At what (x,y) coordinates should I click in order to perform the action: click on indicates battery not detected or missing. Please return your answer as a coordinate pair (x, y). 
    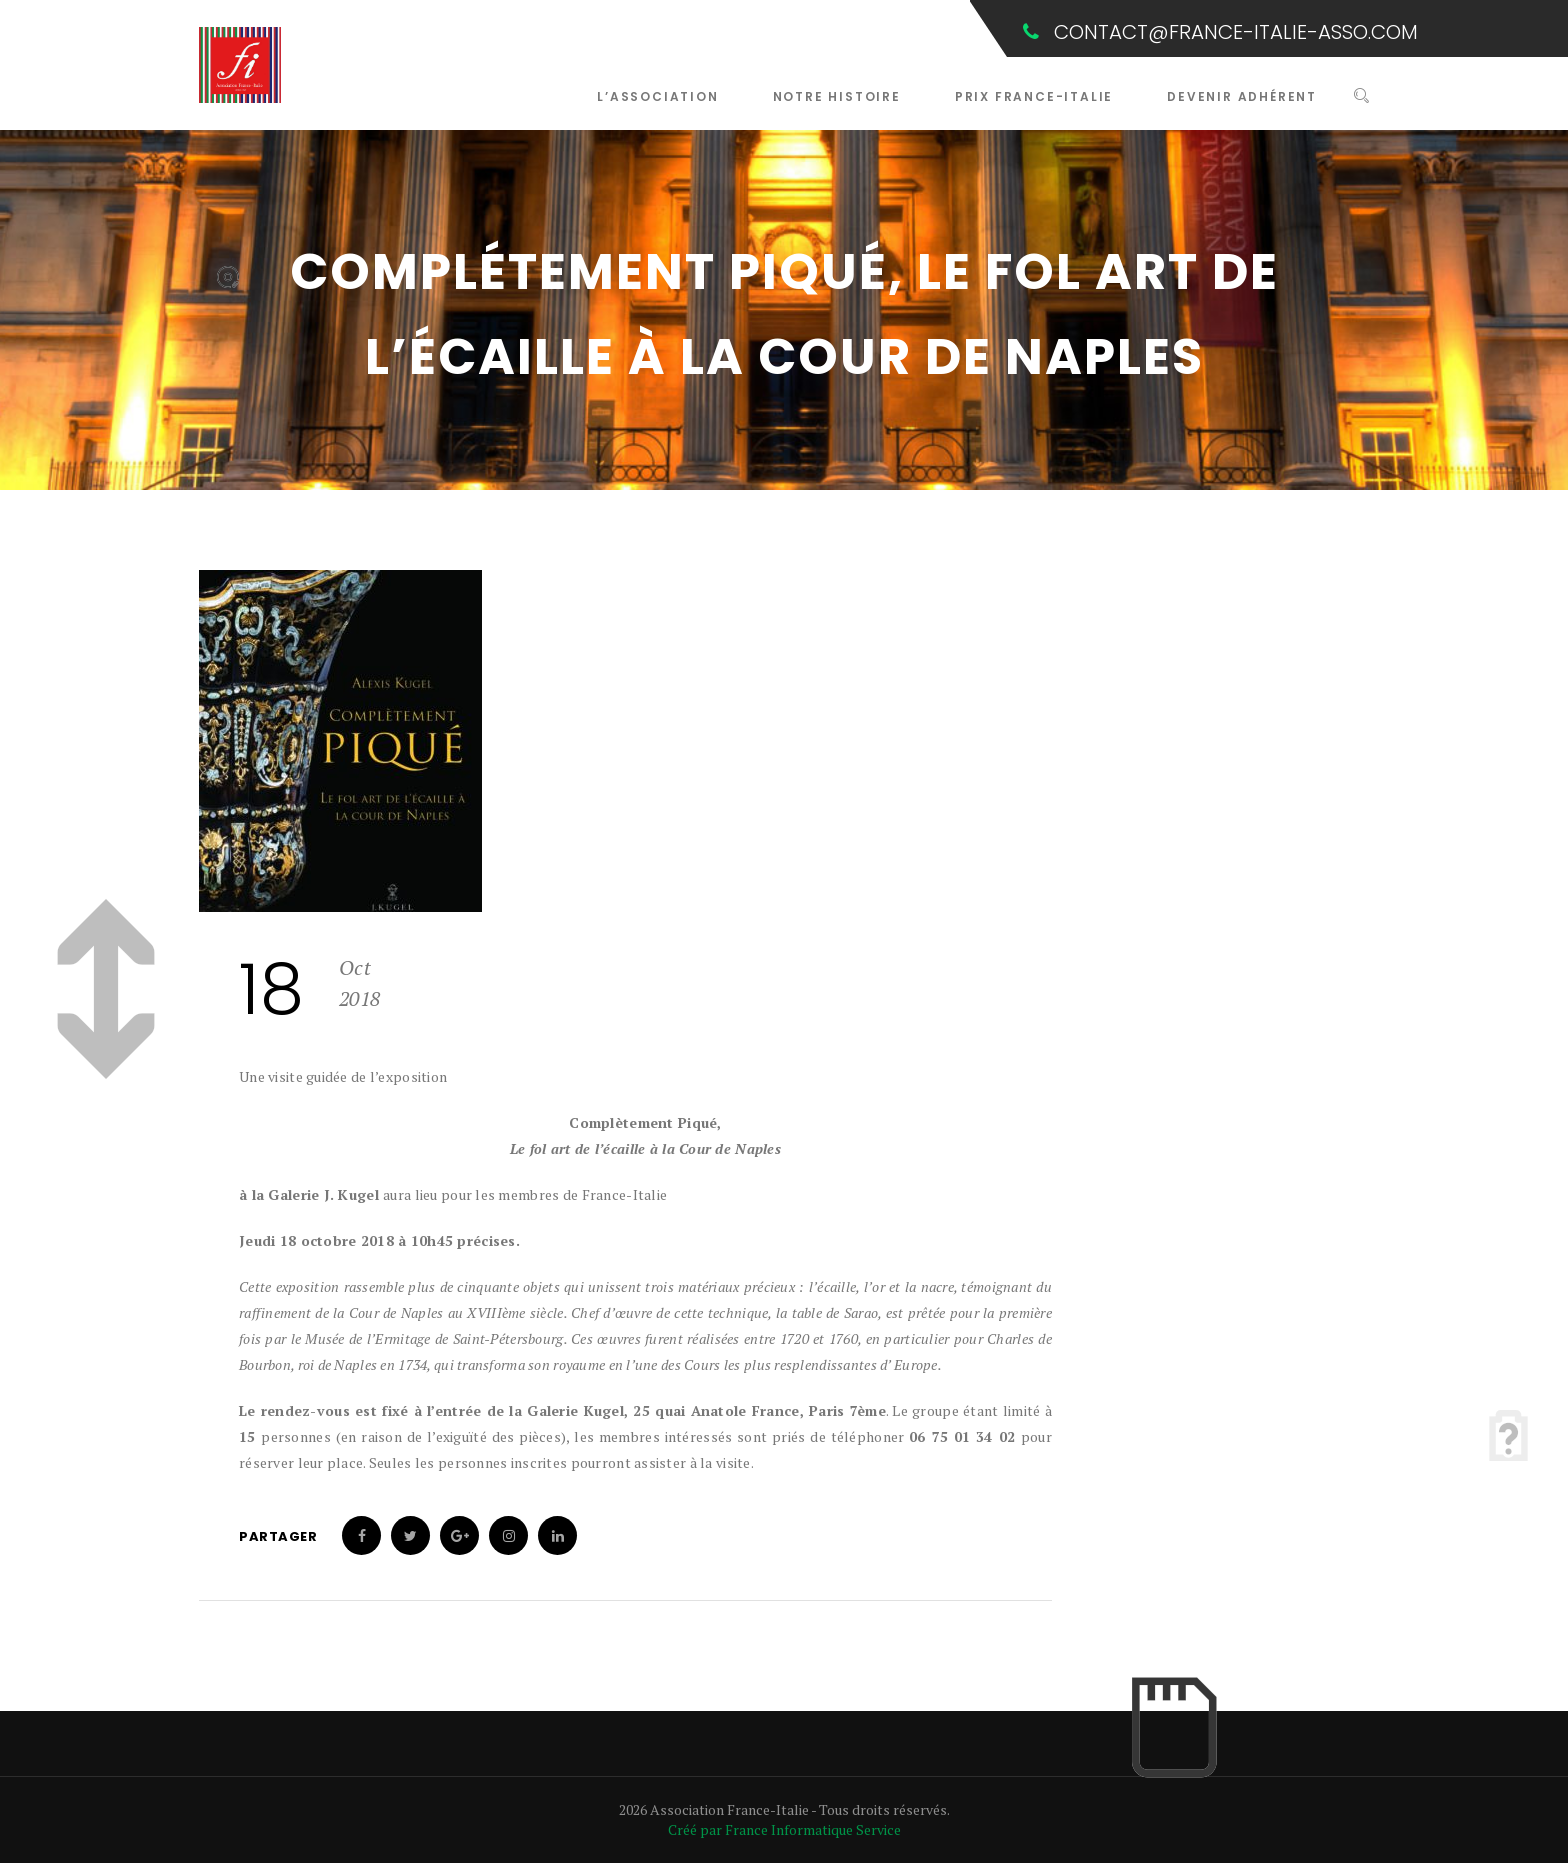
    Looking at the image, I should click on (1508, 1435).